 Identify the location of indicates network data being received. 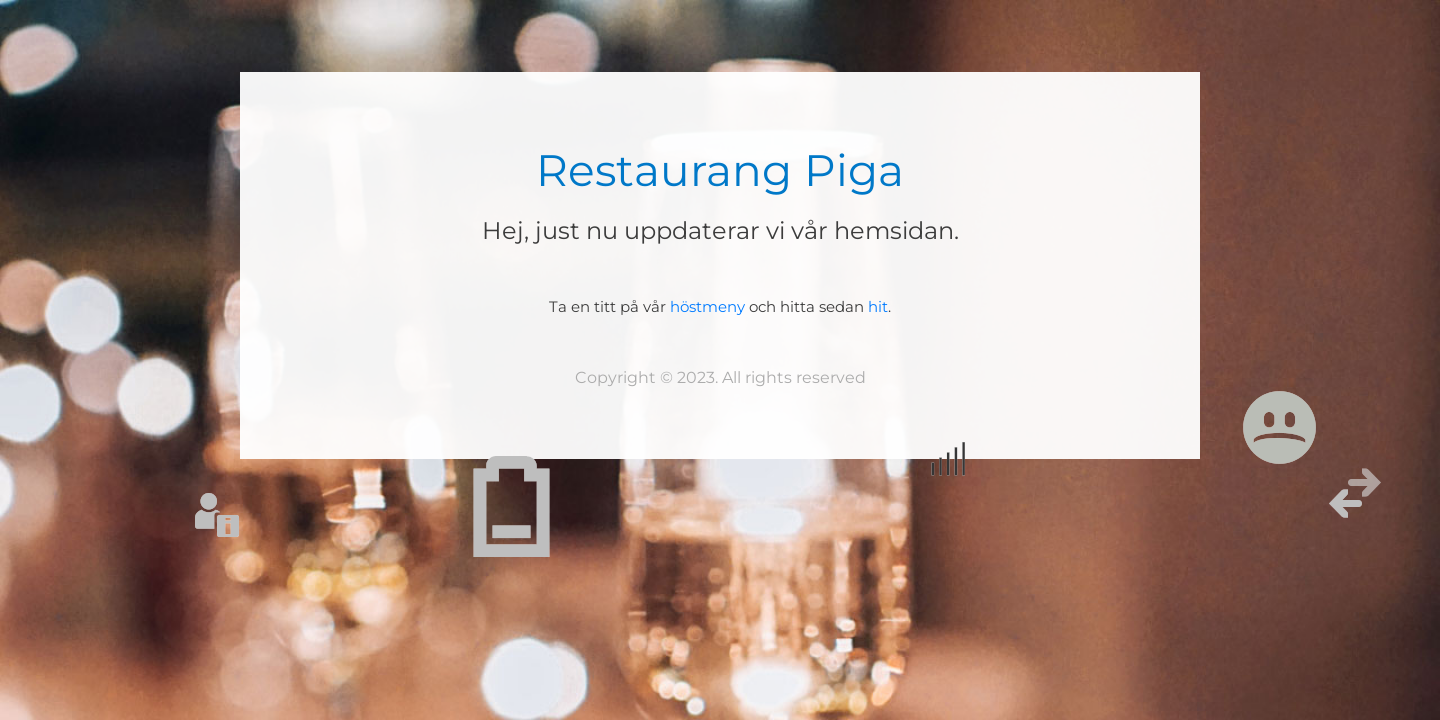
(1355, 493).